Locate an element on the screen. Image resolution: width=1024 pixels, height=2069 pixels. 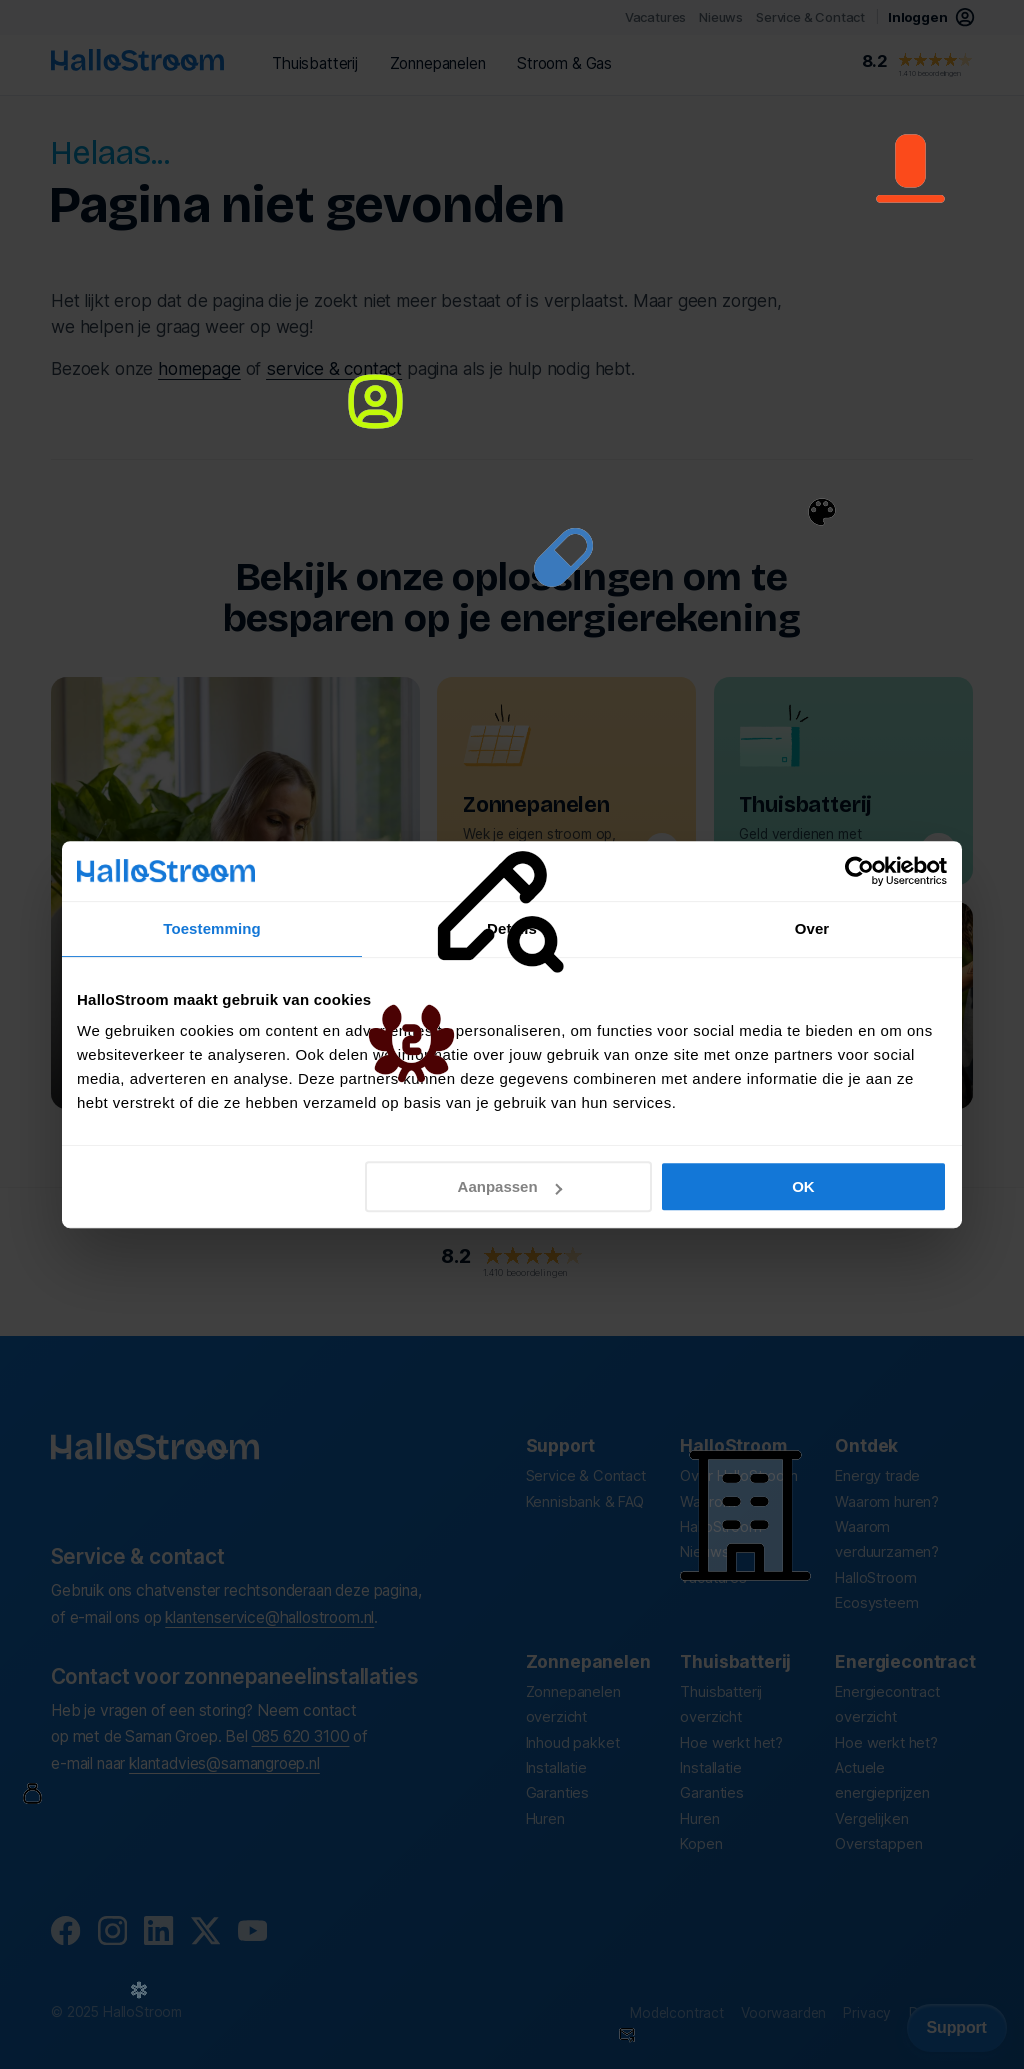
view your earnings or balance is located at coordinates (32, 1793).